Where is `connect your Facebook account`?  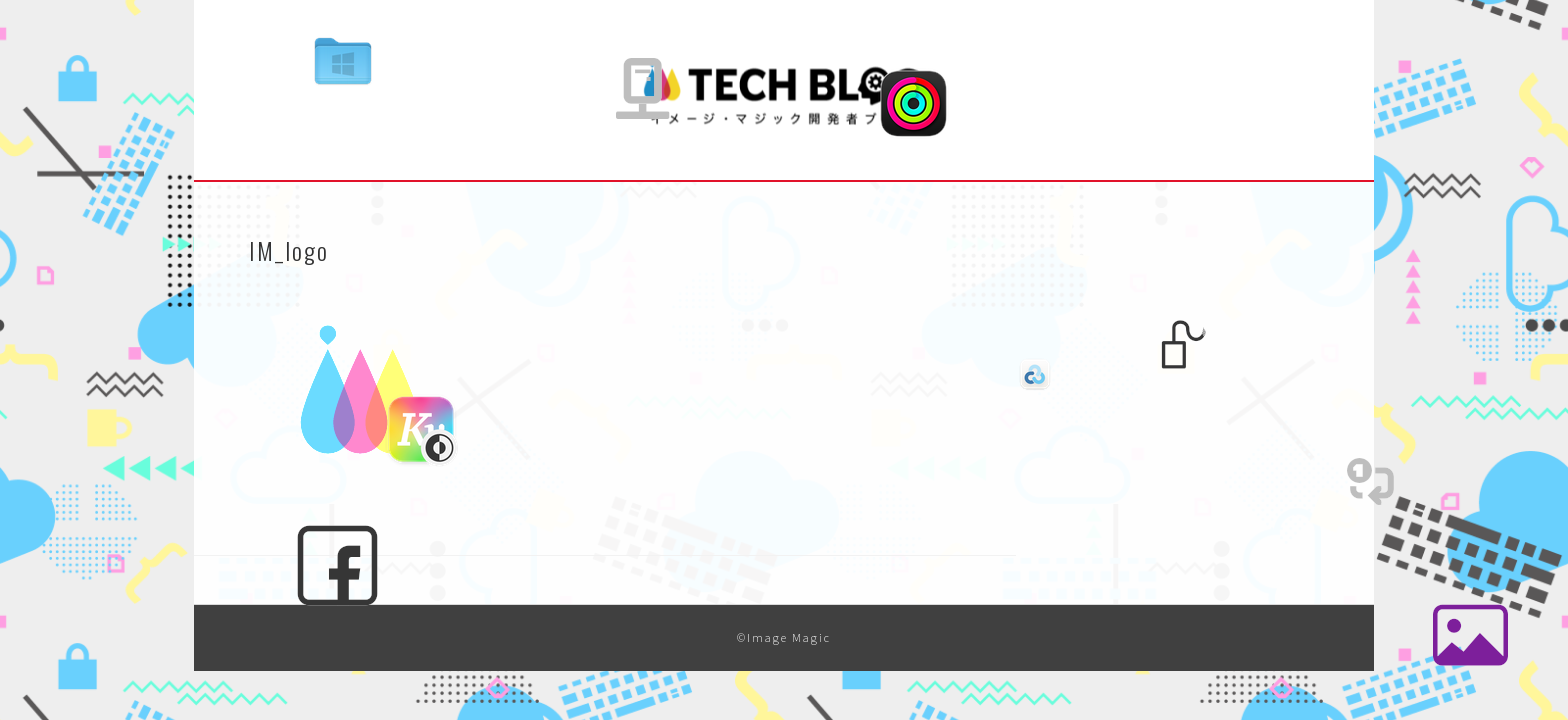
connect your Facebook account is located at coordinates (337, 565).